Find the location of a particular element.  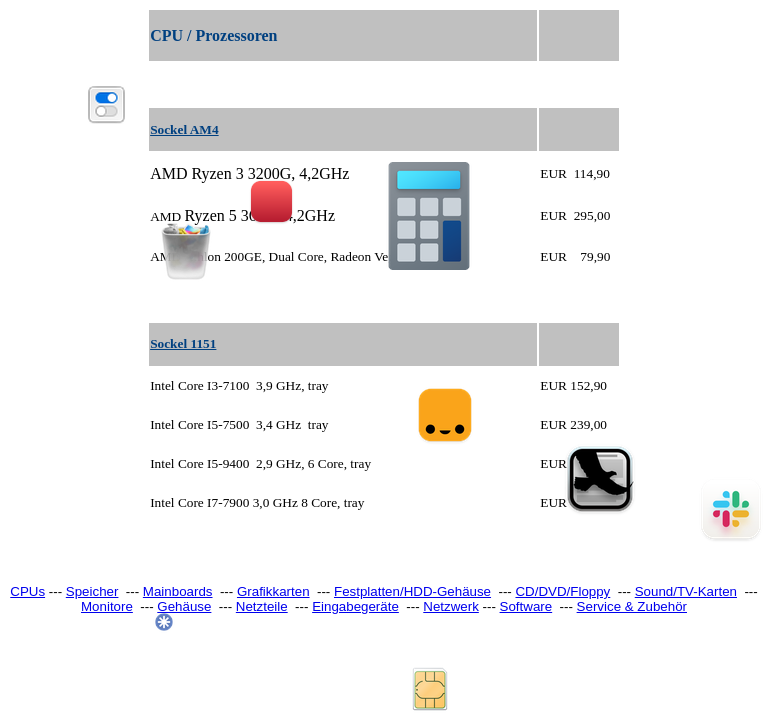

open the calculator app is located at coordinates (429, 216).